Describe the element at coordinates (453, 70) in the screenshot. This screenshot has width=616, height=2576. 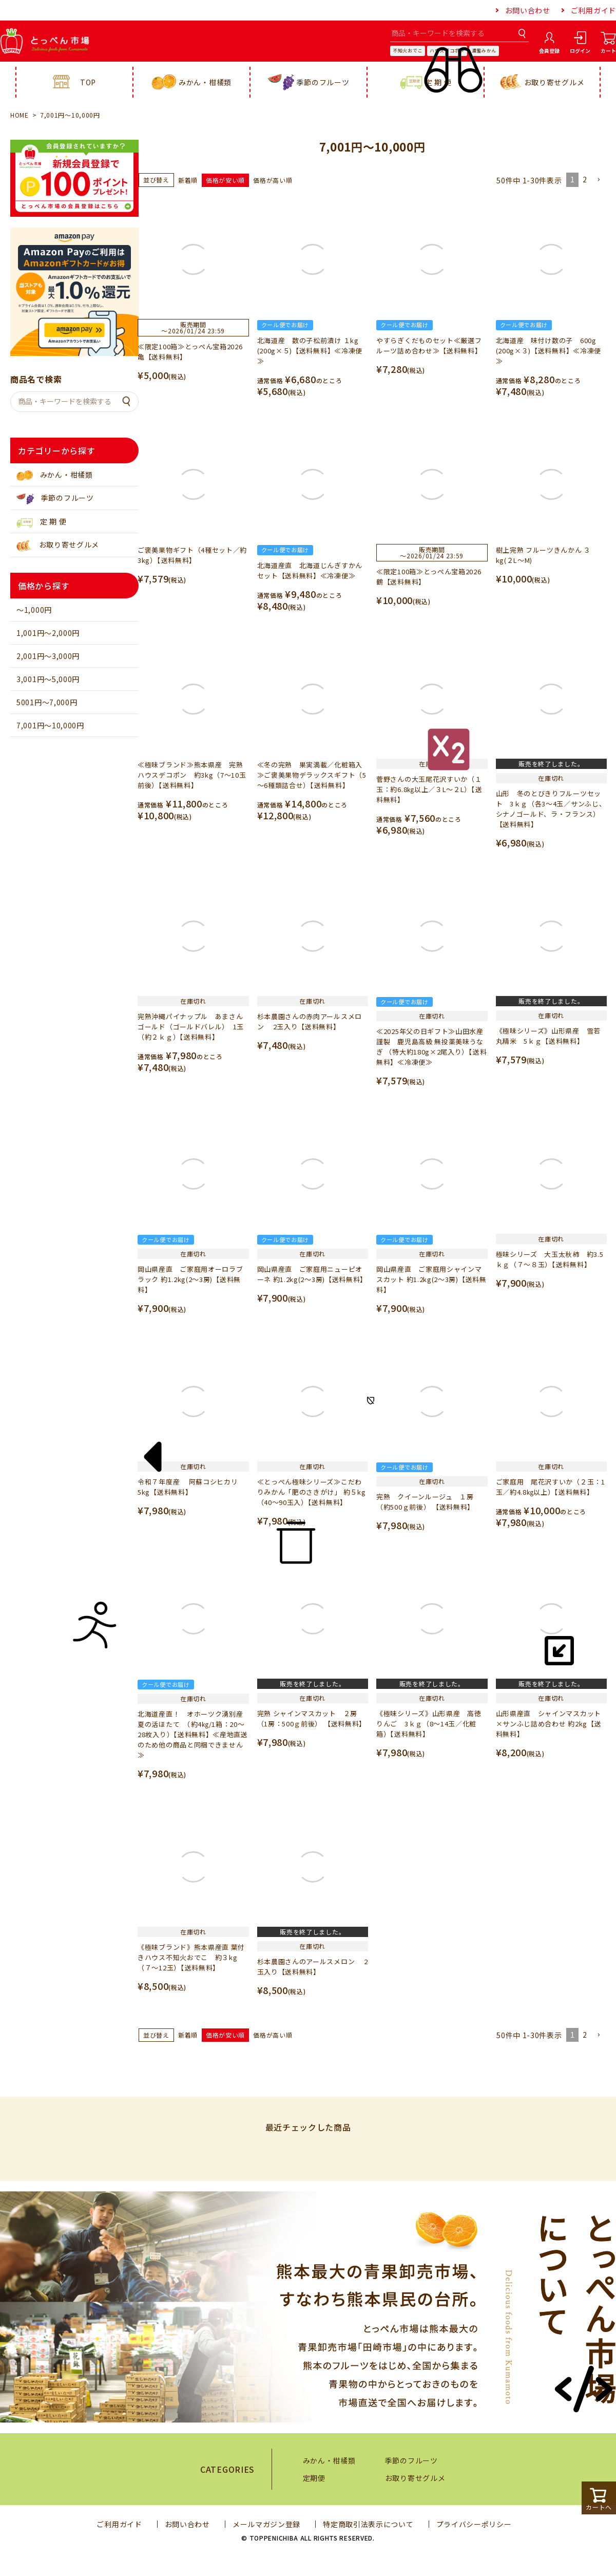
I see `search or explore content` at that location.